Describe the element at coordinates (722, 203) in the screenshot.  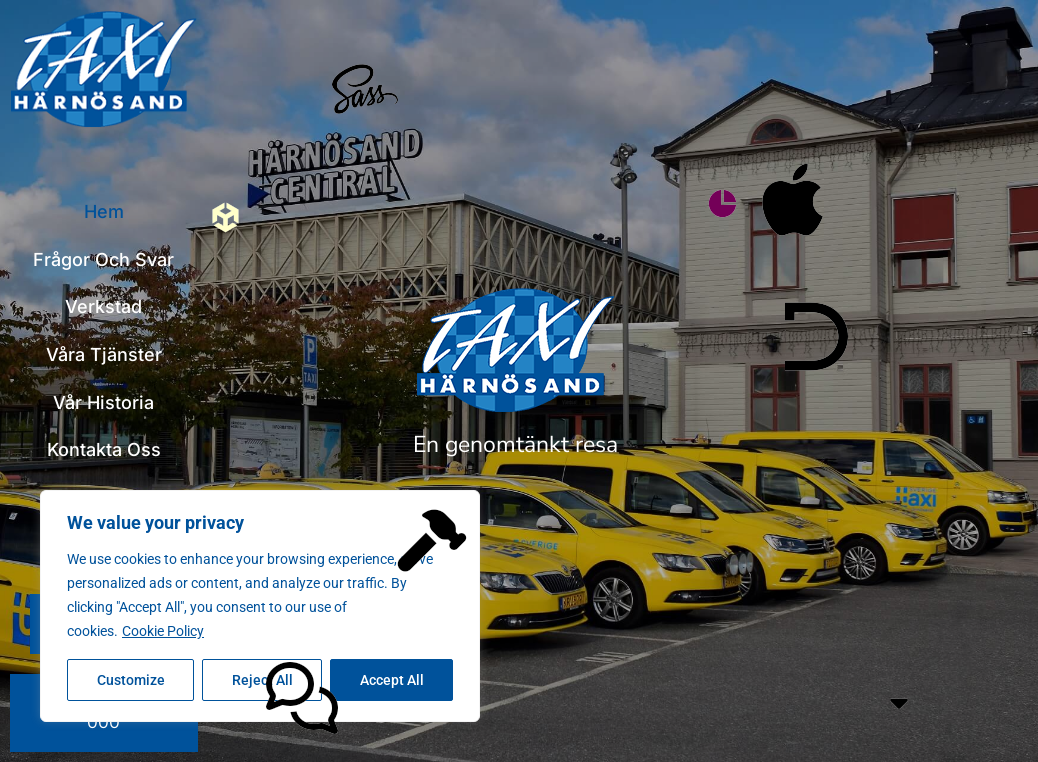
I see `view analytics or statistics breakdown` at that location.